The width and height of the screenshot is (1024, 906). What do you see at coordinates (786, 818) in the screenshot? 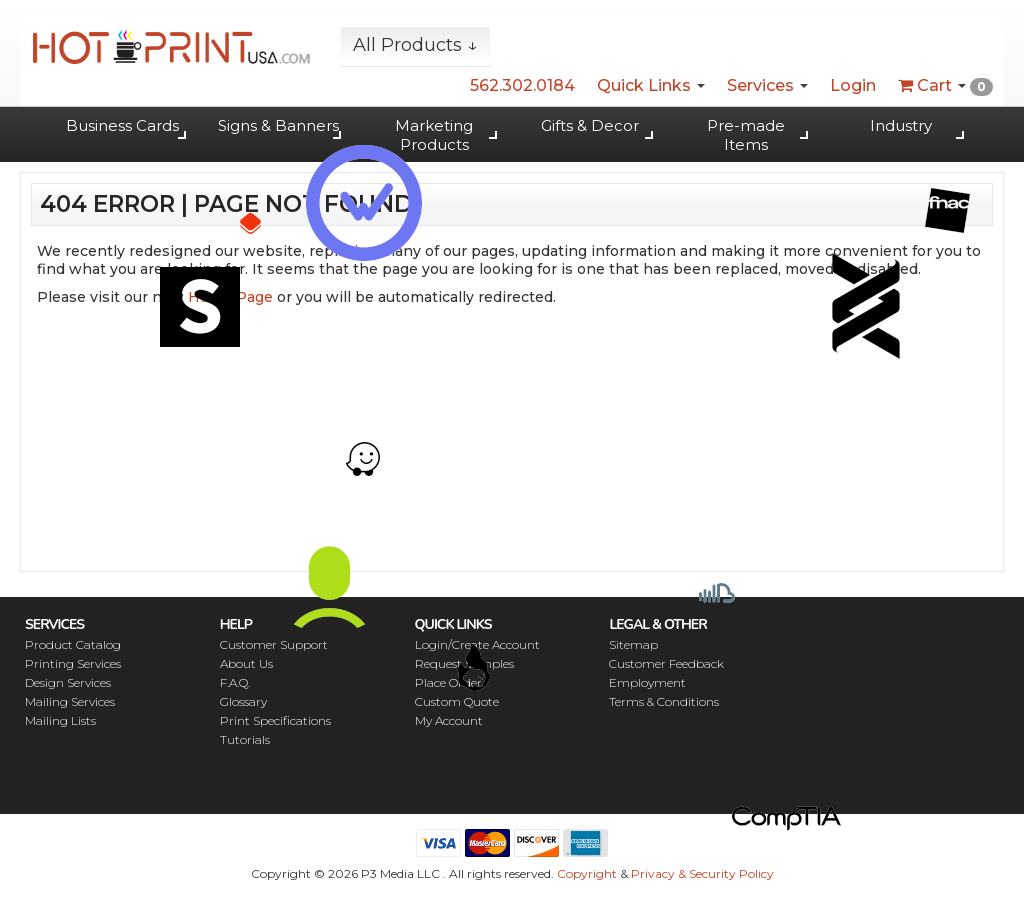
I see `CompTIA official logo` at bounding box center [786, 818].